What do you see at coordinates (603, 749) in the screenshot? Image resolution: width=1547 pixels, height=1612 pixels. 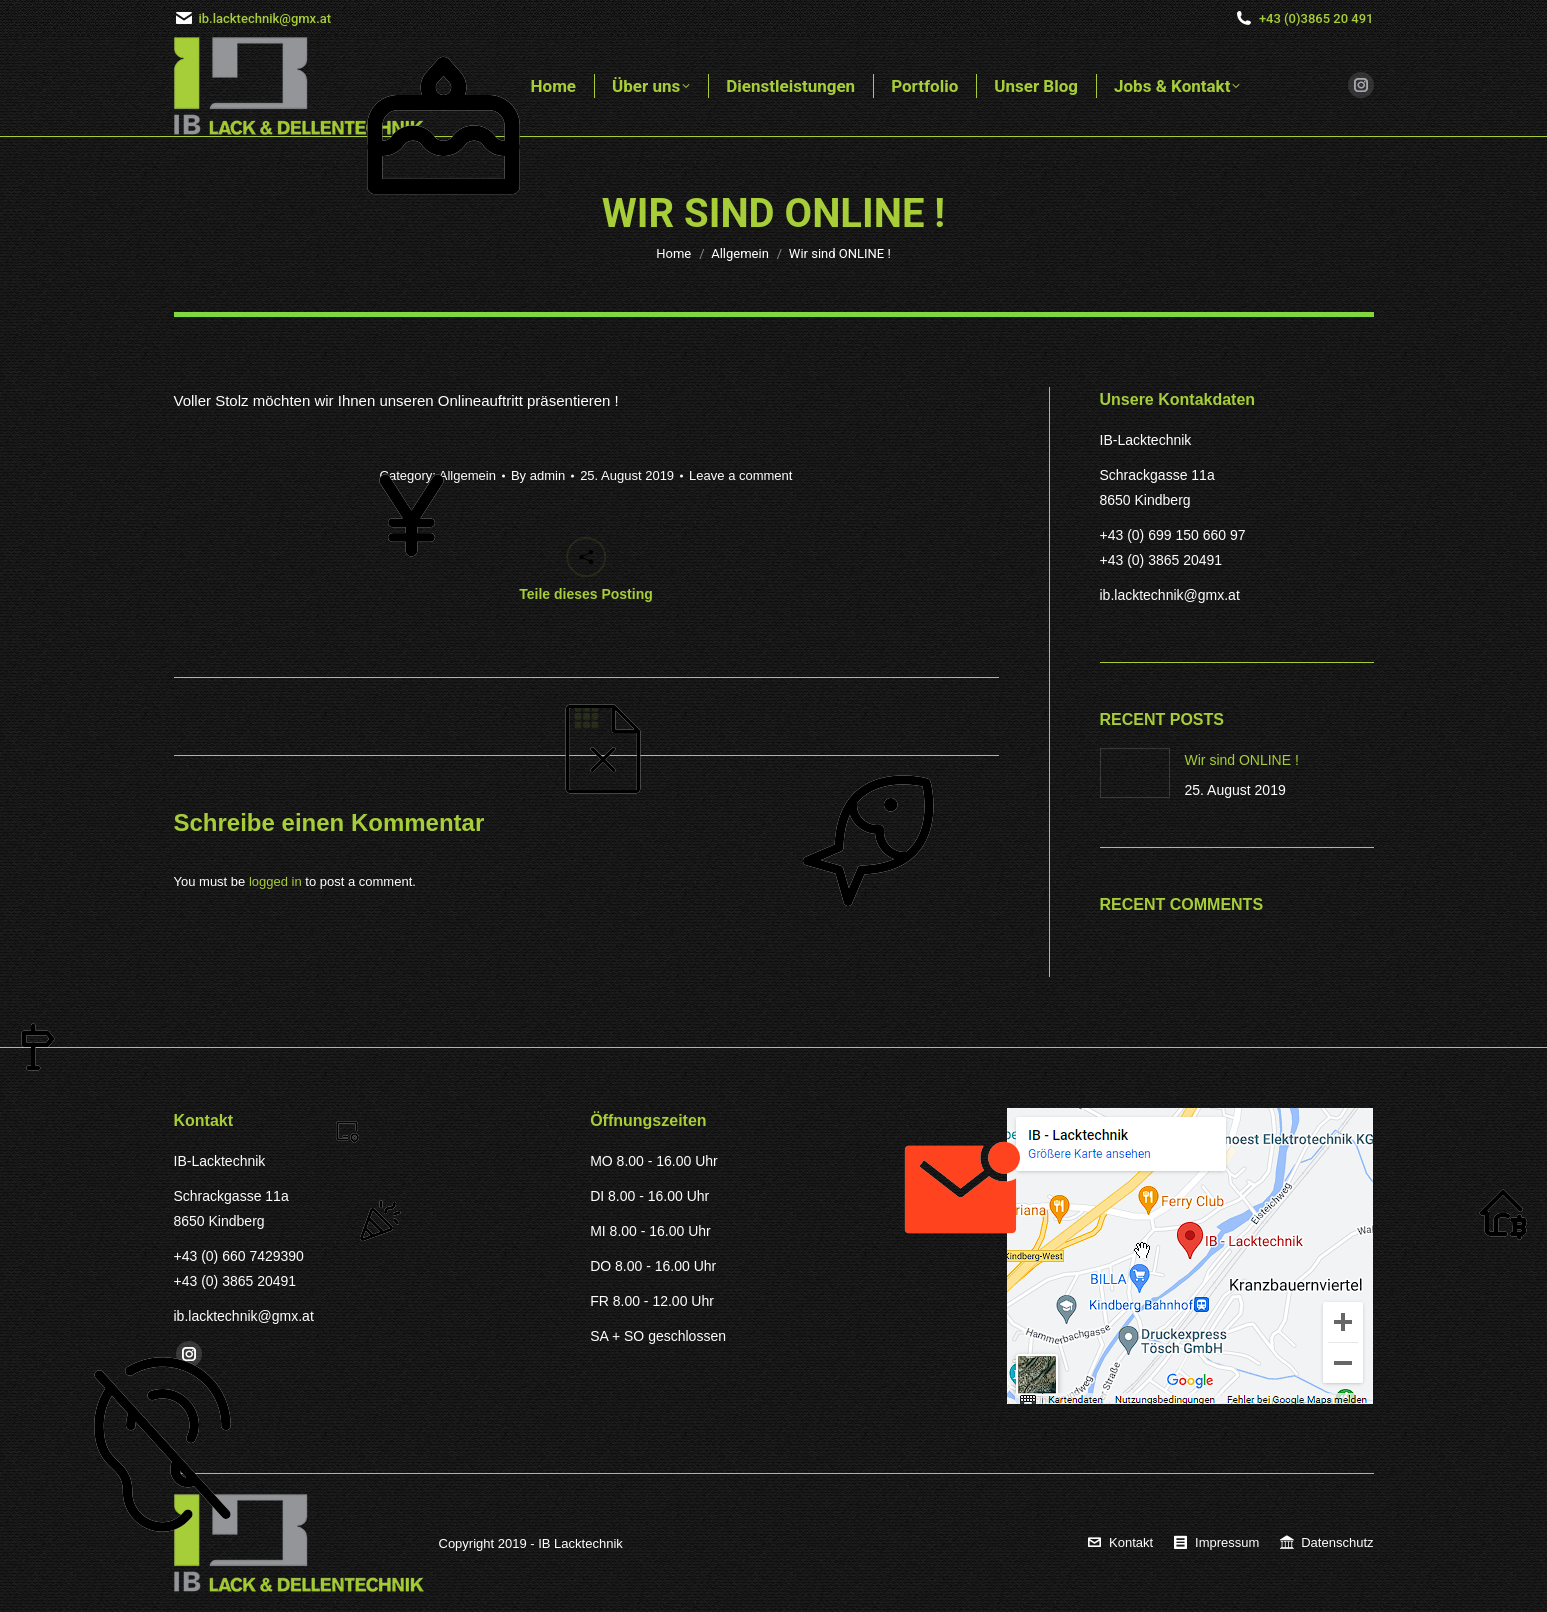 I see `delete or remove a file` at bounding box center [603, 749].